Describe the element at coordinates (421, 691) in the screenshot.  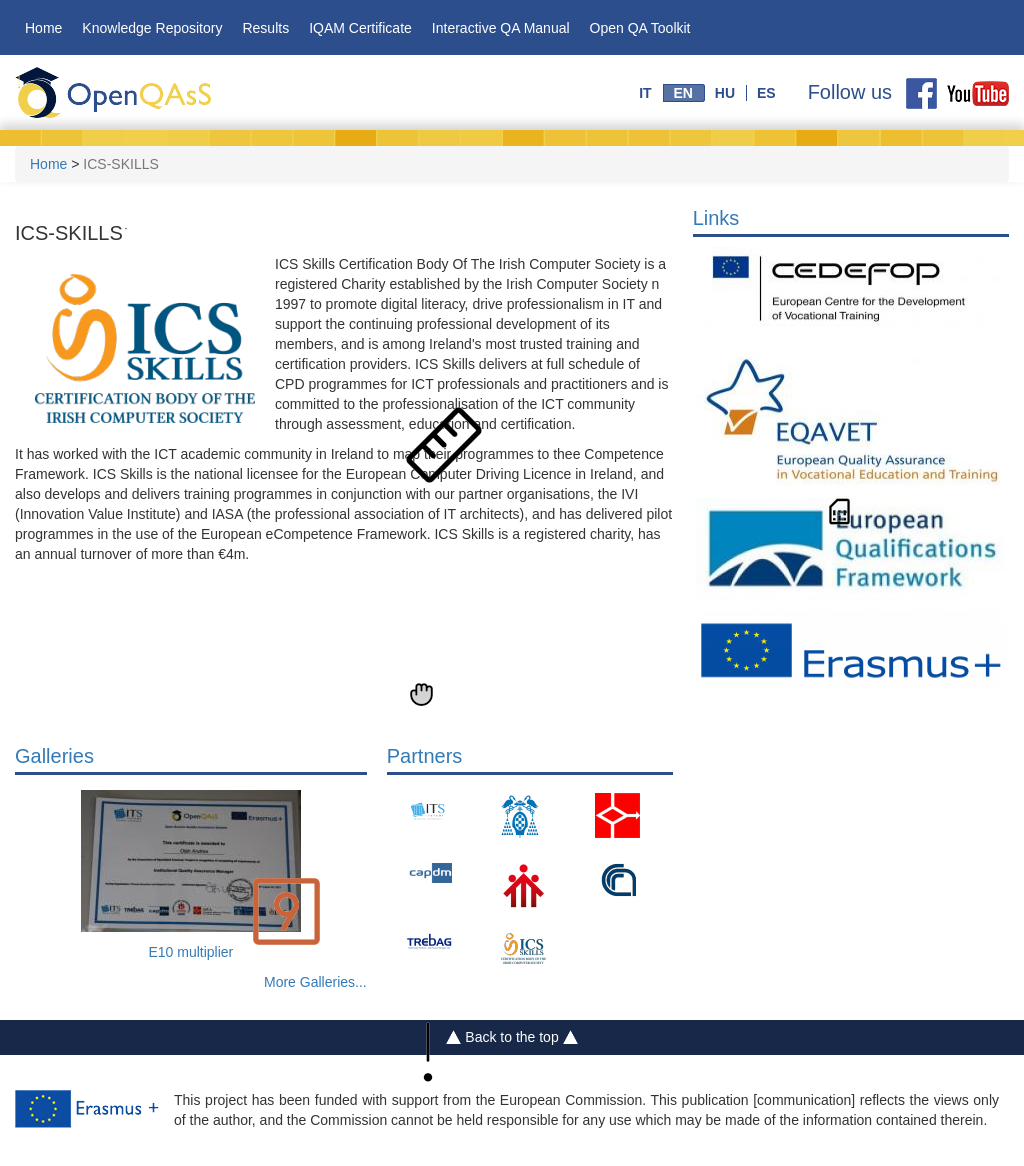
I see `drag to reposition an element` at that location.